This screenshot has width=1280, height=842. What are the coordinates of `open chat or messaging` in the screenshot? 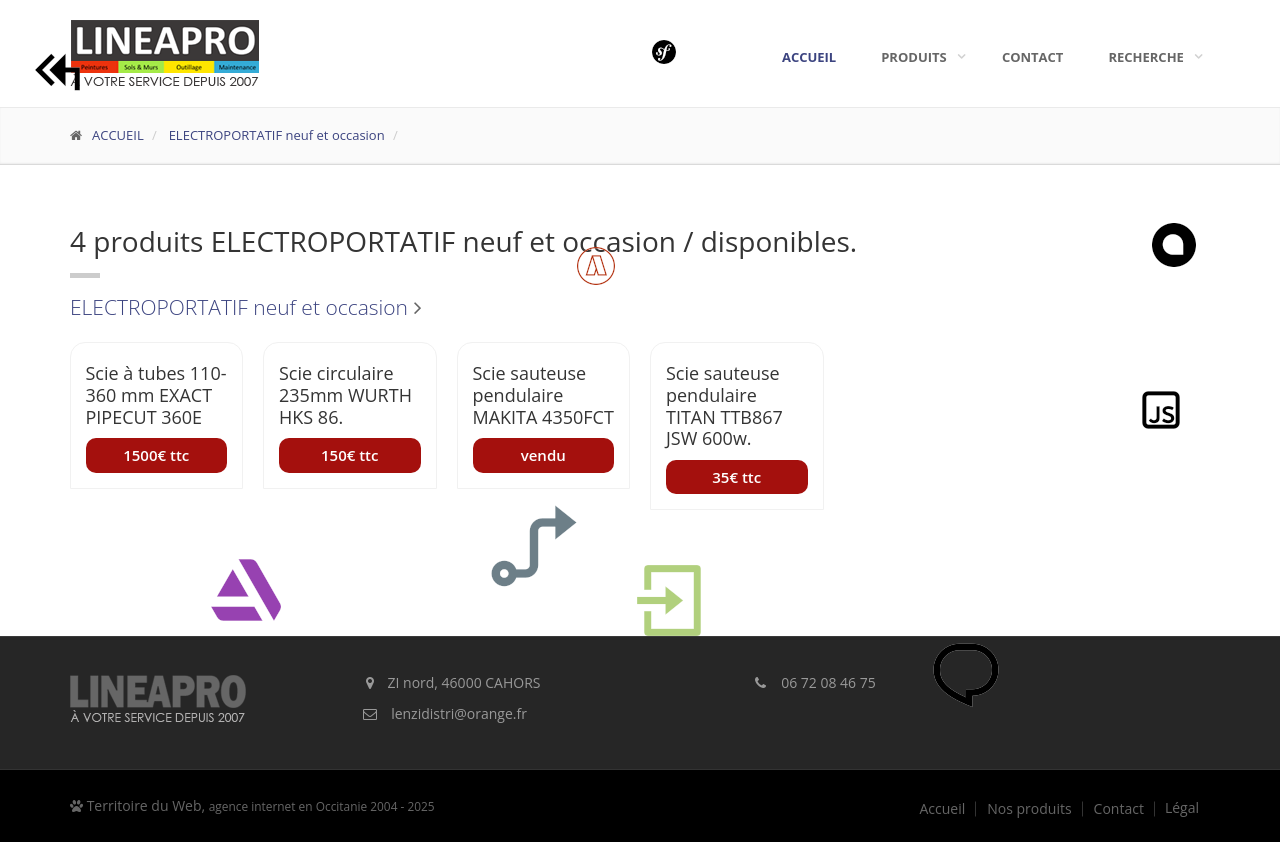 It's located at (966, 673).